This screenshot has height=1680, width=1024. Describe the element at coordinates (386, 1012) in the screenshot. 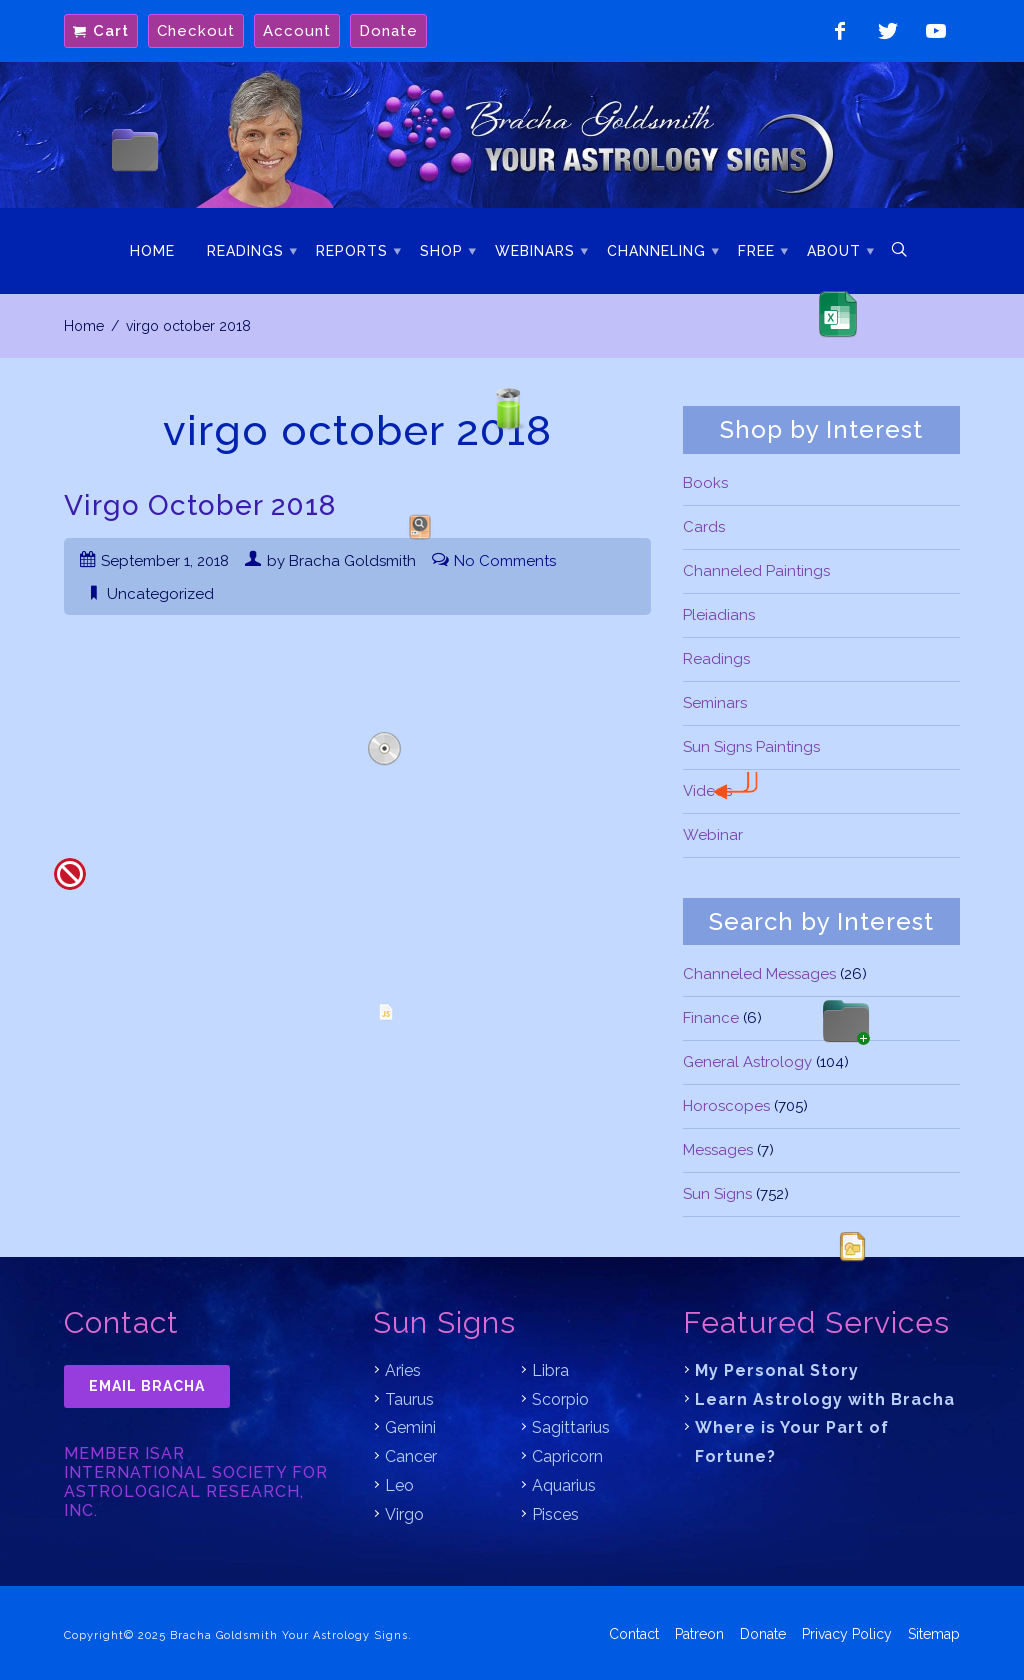

I see `a javascript source code file` at that location.